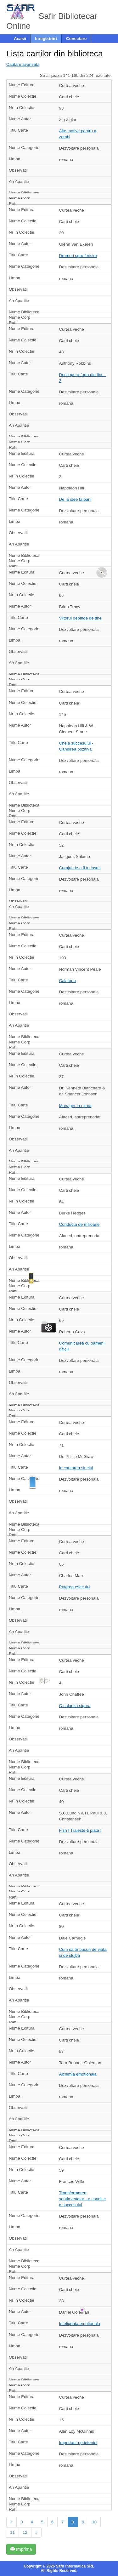 The width and height of the screenshot is (118, 2576). What do you see at coordinates (102, 572) in the screenshot?
I see `indicates a CD-RW (rewritable disc) drive or media` at bounding box center [102, 572].